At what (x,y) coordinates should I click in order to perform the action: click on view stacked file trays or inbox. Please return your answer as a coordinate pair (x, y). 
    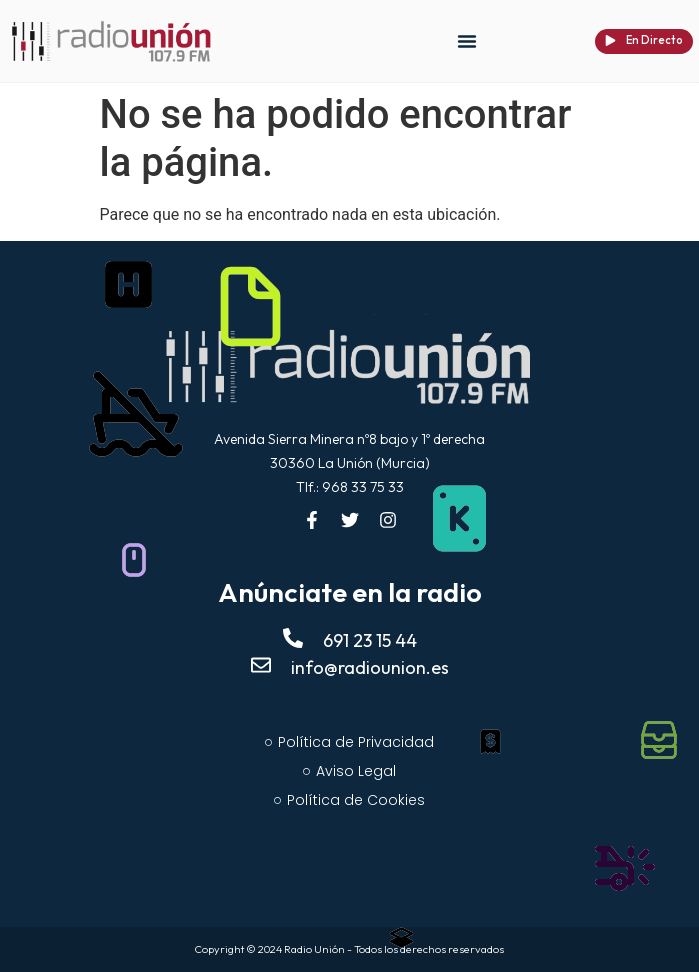
    Looking at the image, I should click on (659, 740).